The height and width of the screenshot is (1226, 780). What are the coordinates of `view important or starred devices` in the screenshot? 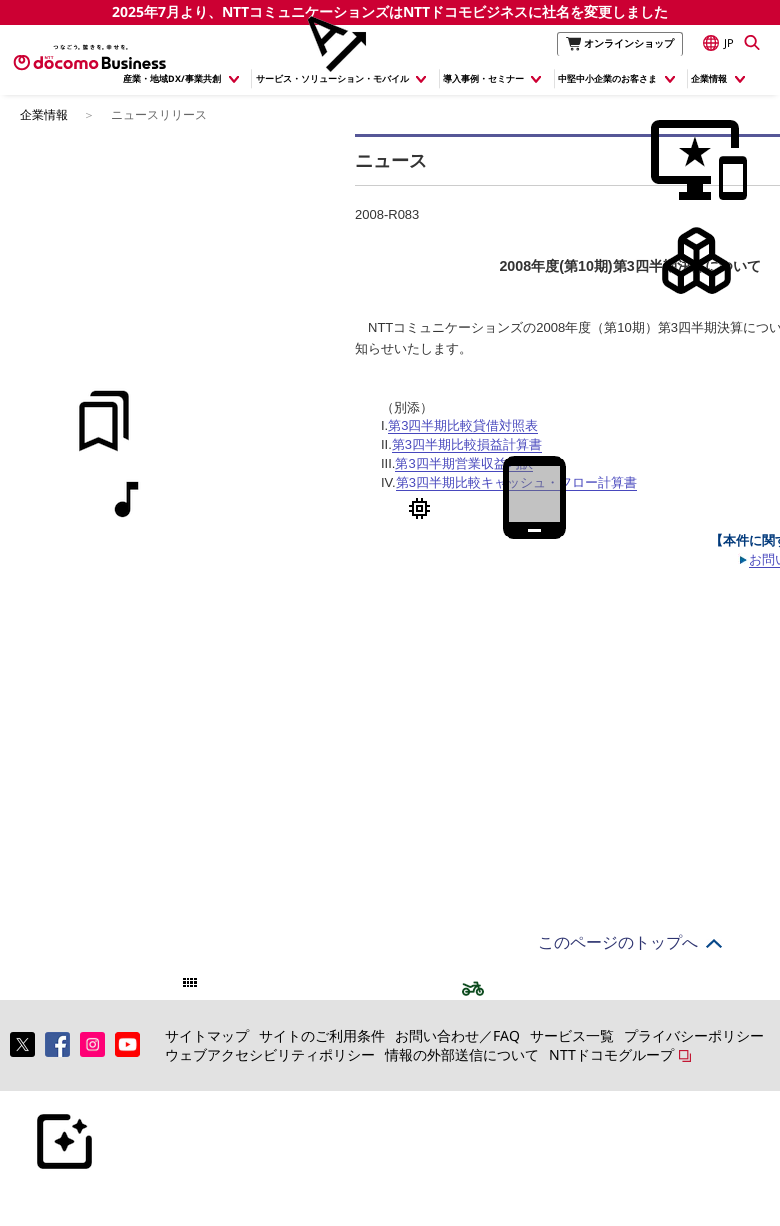 It's located at (699, 160).